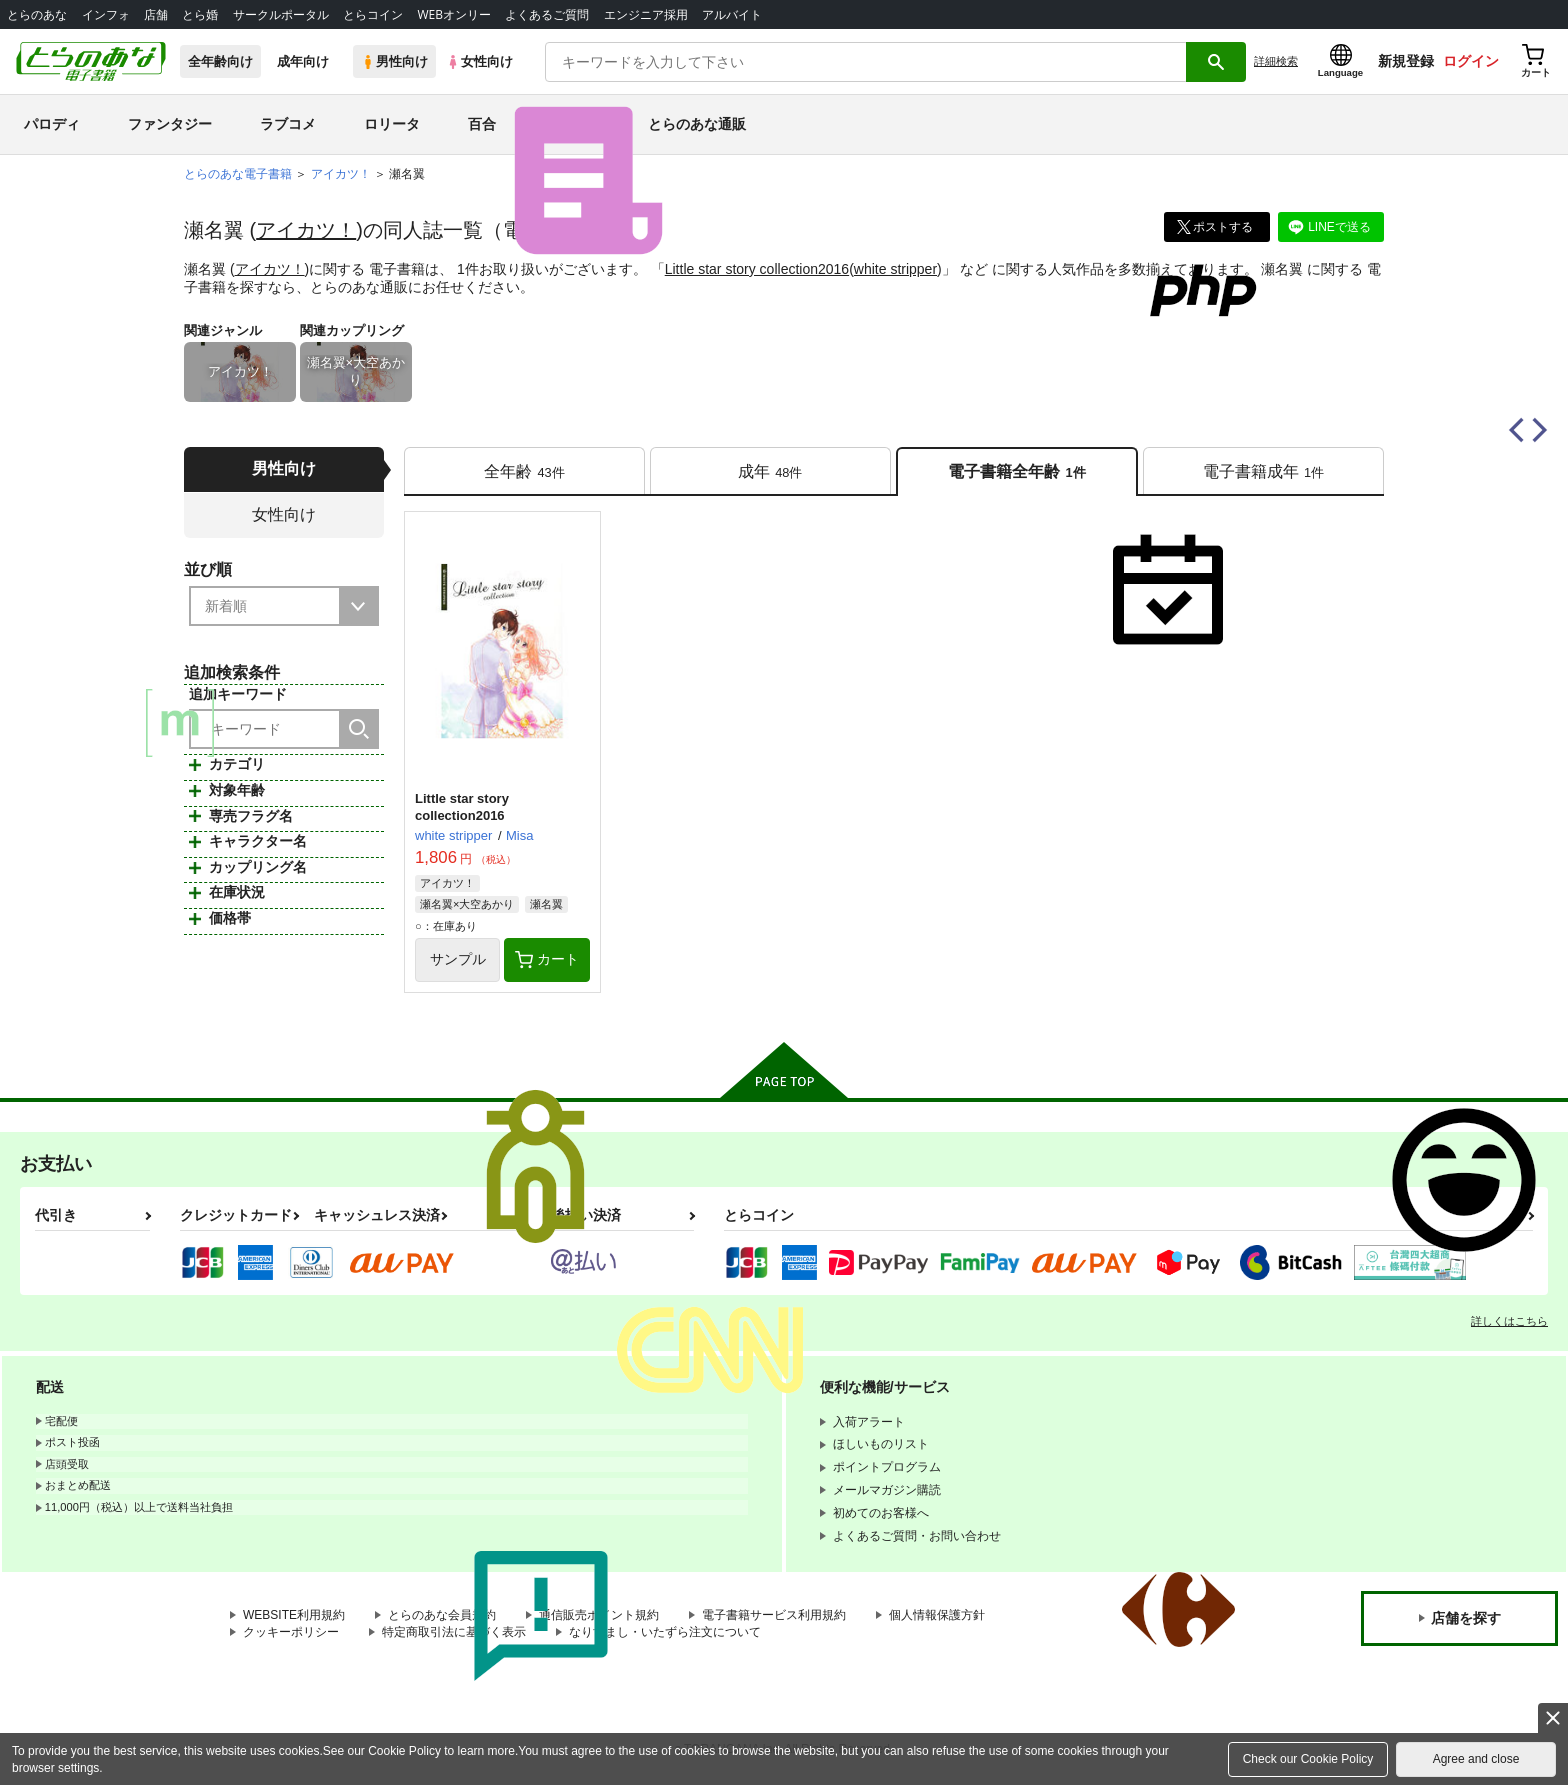 This screenshot has width=1568, height=1785. I want to click on select e-bike as transportation mode, so click(535, 1166).